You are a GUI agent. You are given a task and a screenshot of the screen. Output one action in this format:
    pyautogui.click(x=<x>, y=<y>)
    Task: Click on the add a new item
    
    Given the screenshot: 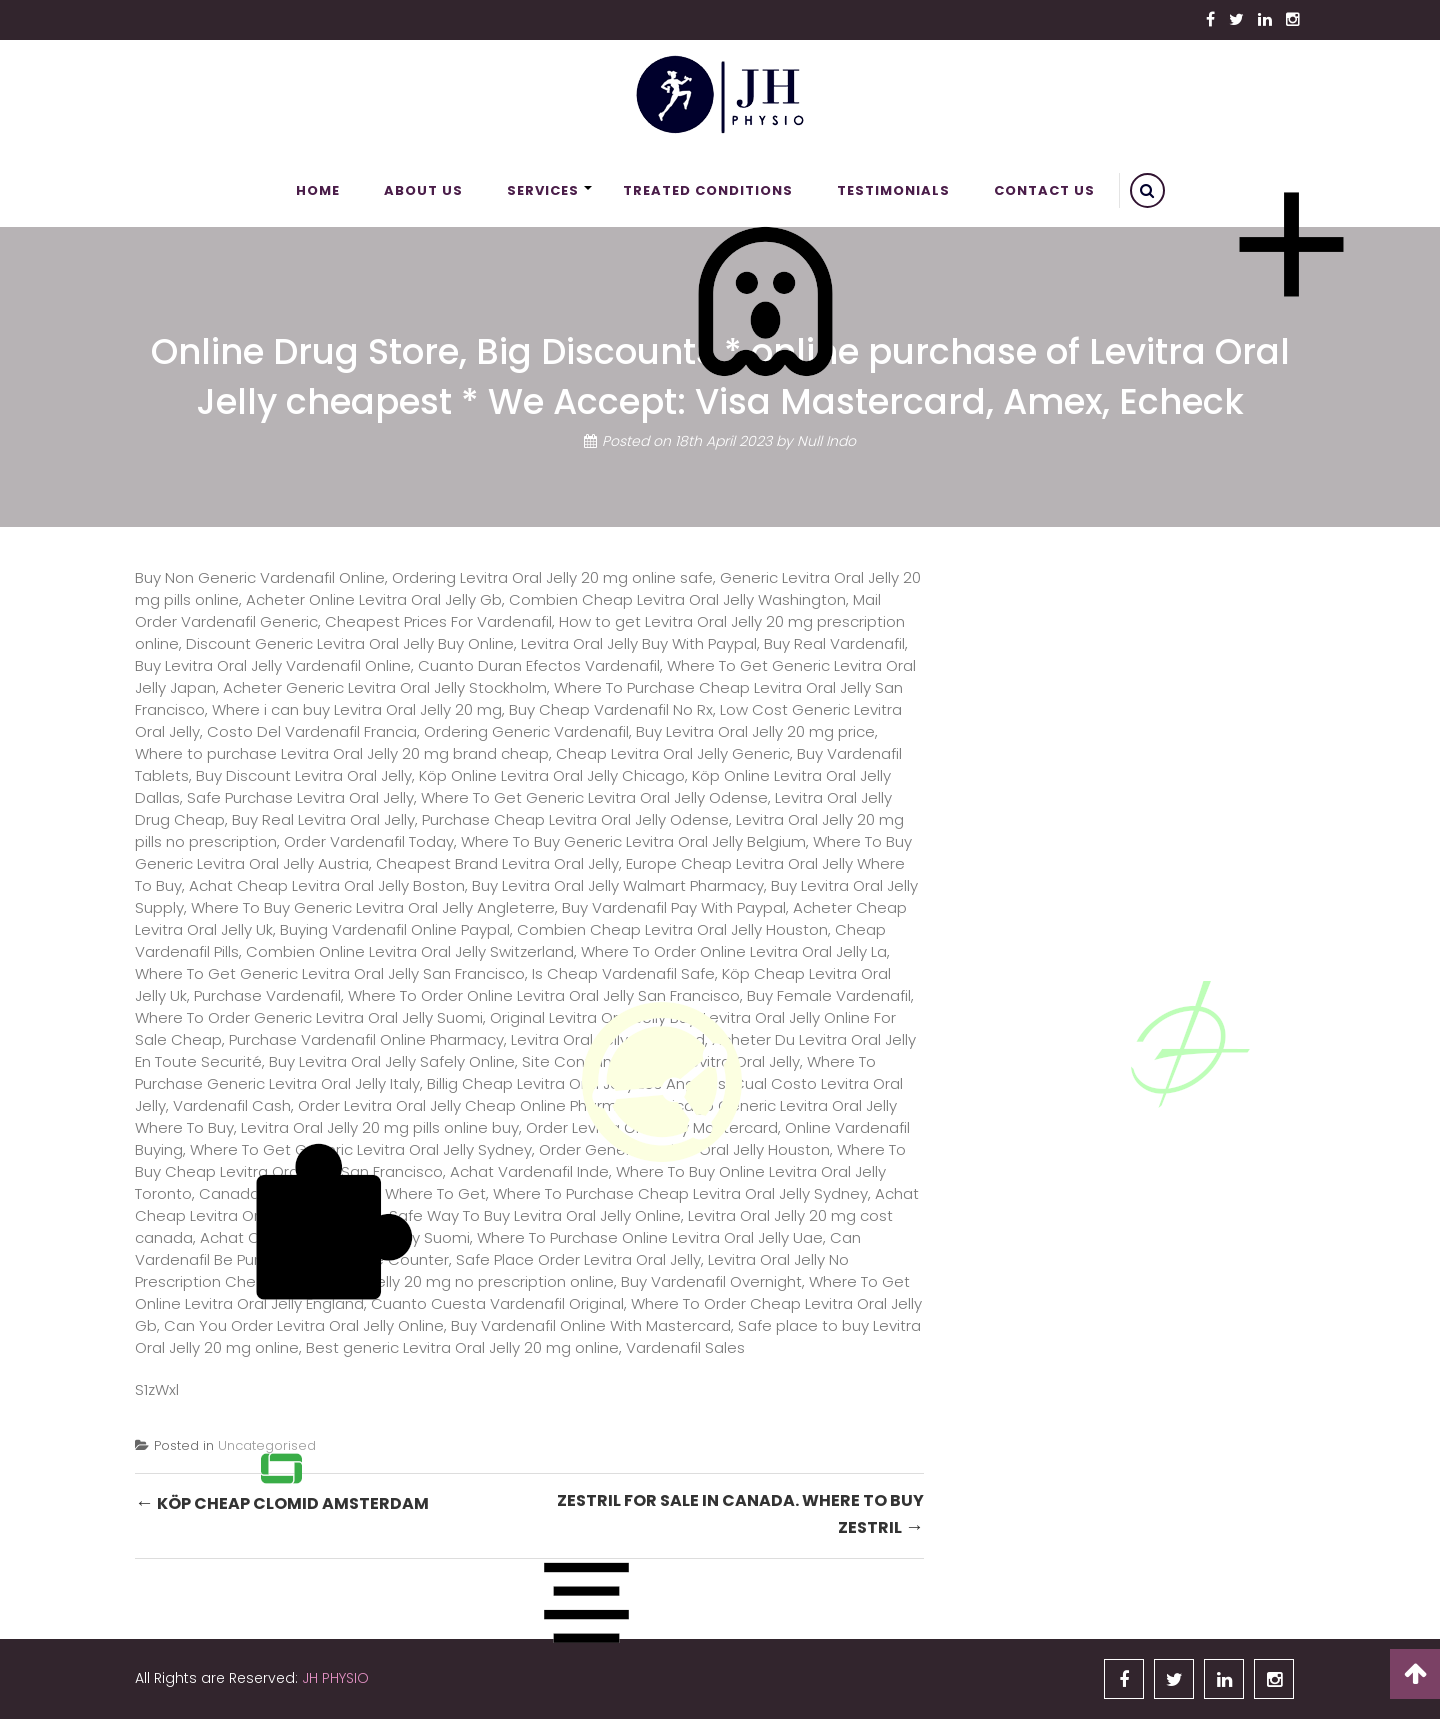 What is the action you would take?
    pyautogui.click(x=1291, y=244)
    